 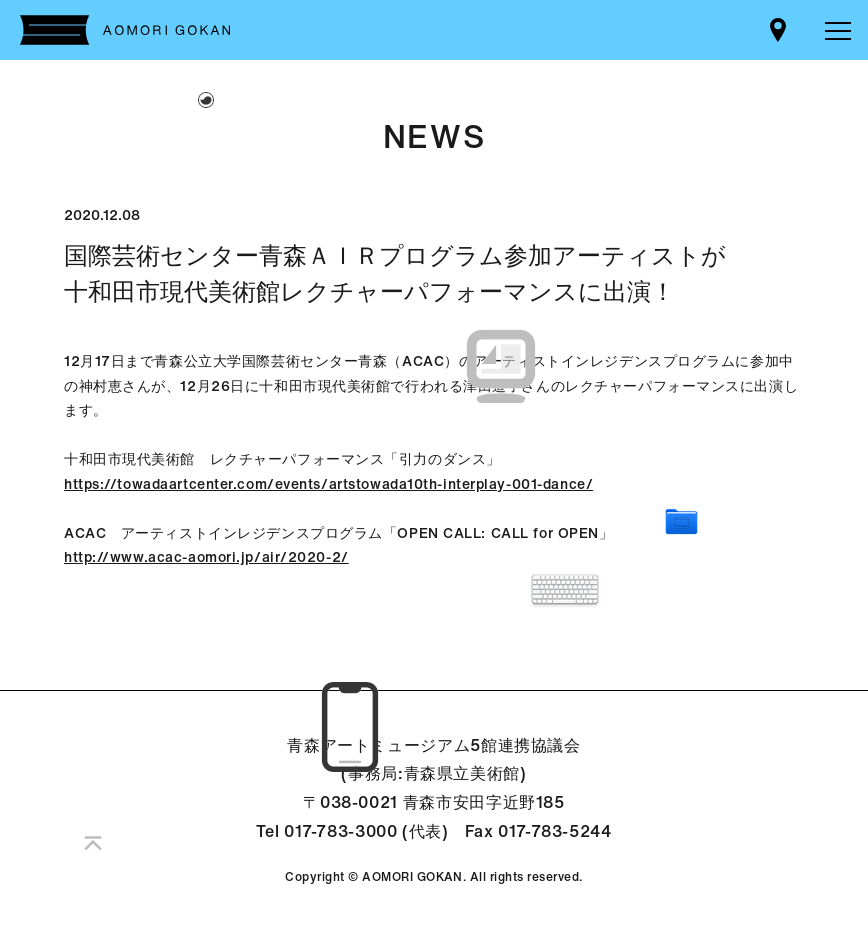 I want to click on open desktop folder, so click(x=681, y=521).